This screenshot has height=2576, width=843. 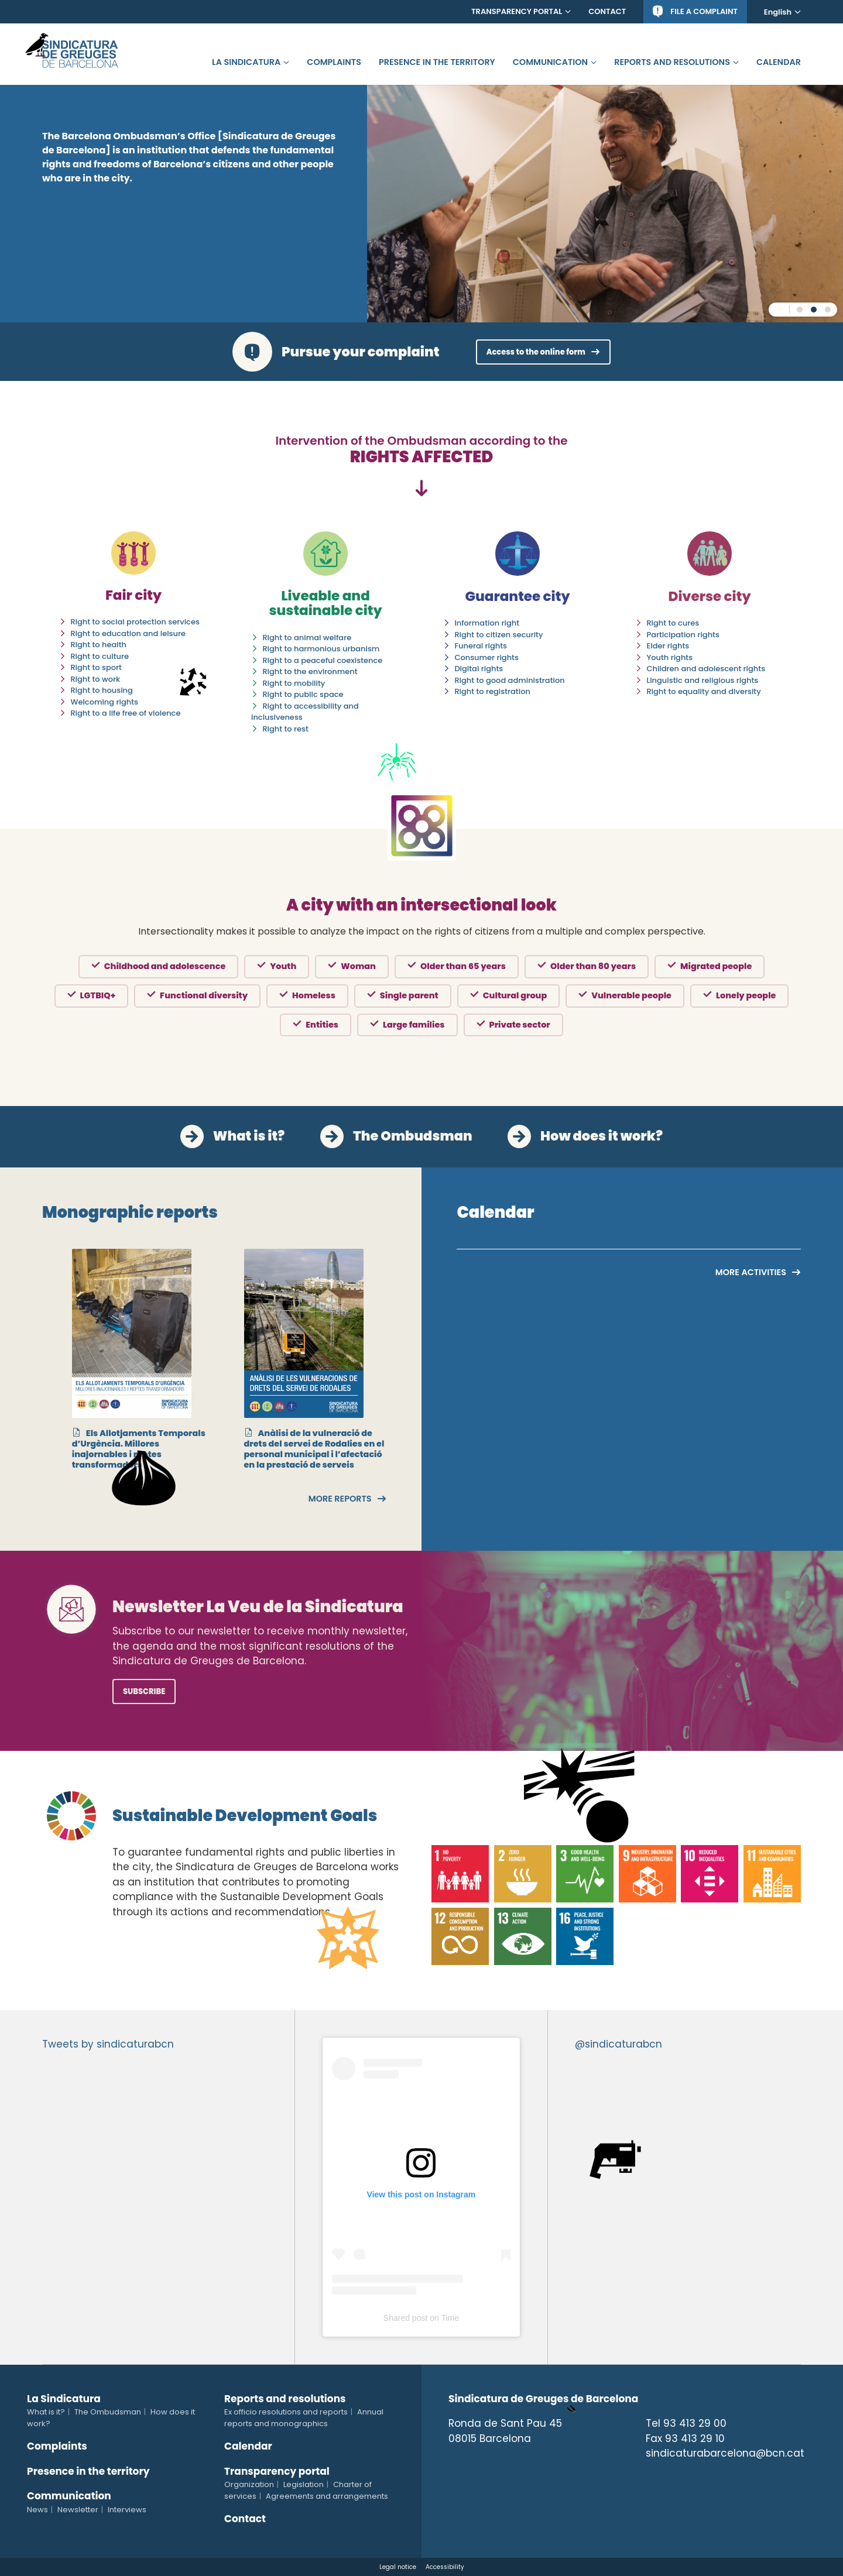 I want to click on decorative emblem or badge element, so click(x=348, y=1938).